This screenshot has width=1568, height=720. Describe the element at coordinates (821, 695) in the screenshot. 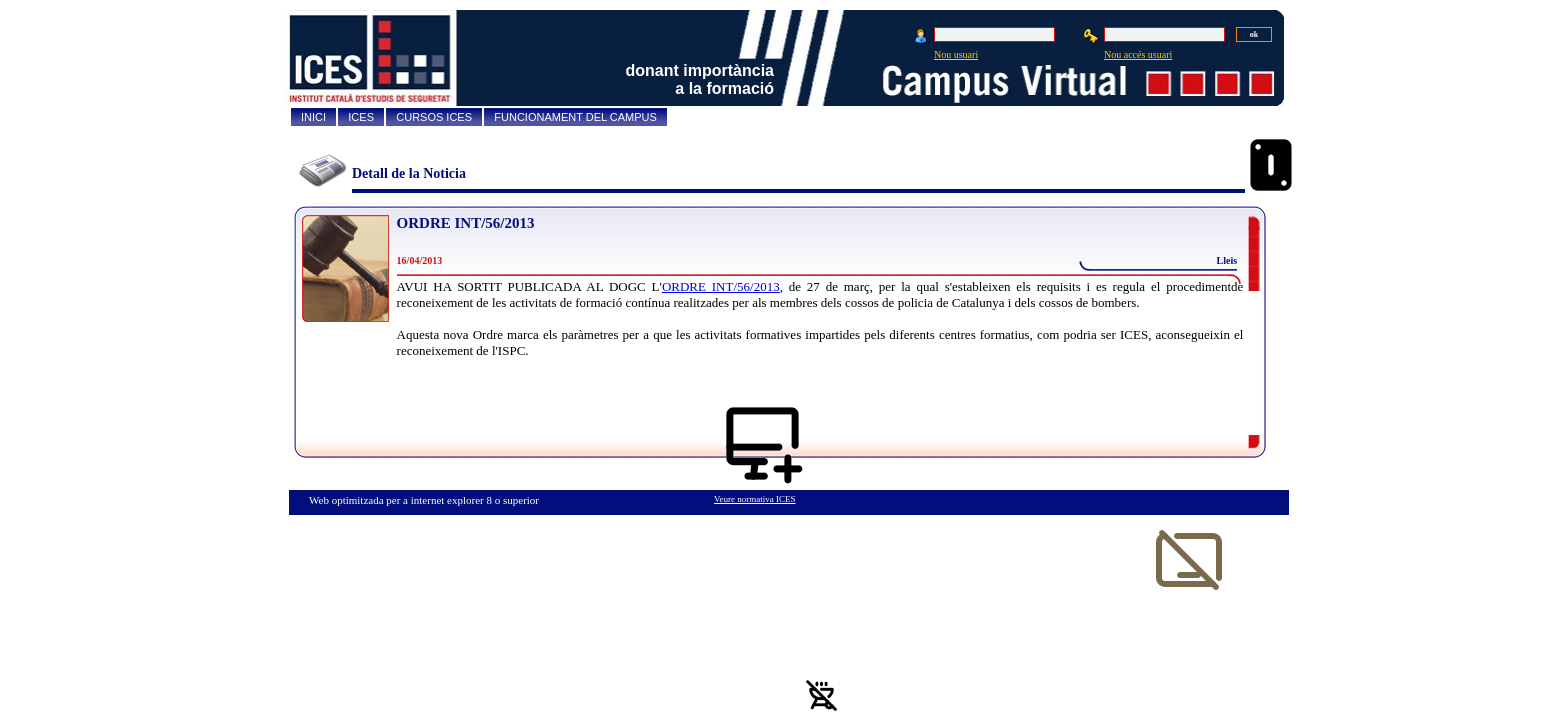

I see `grilling or barbecue feature disabled` at that location.